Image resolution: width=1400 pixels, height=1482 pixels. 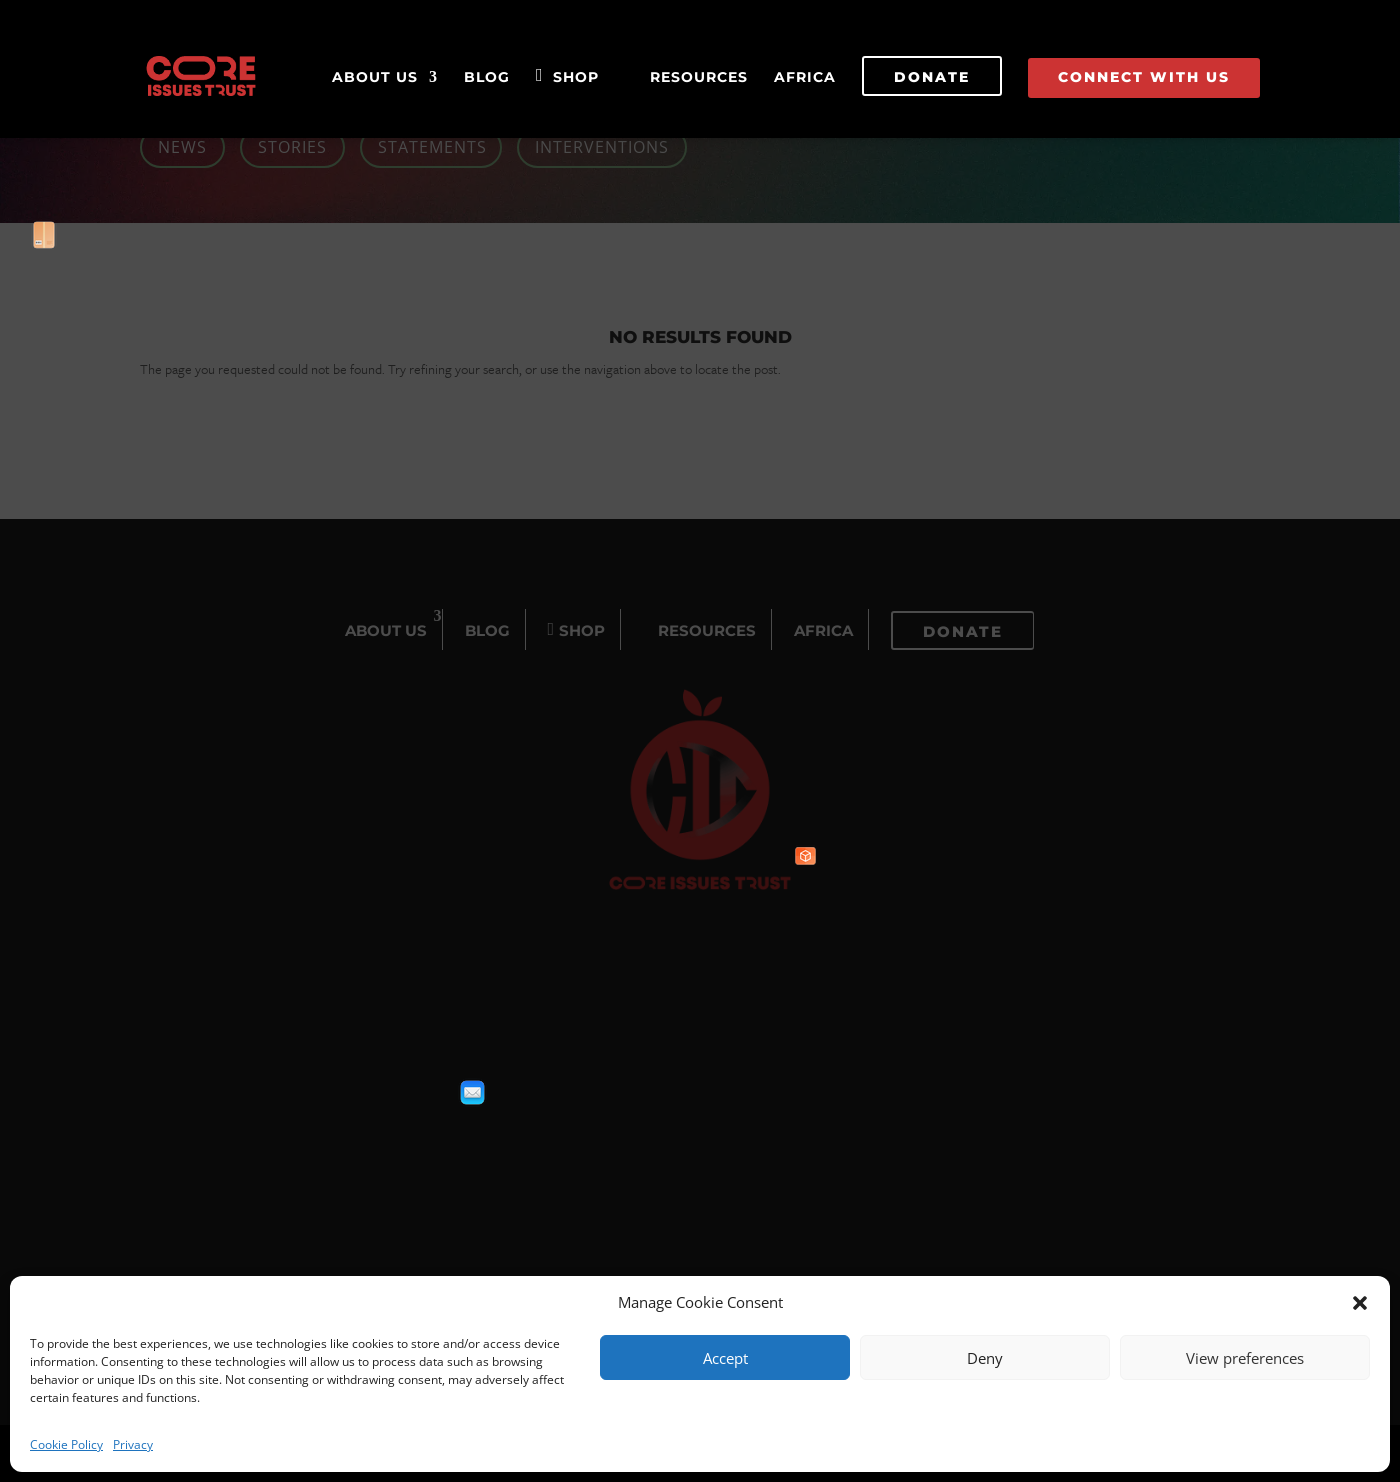 What do you see at coordinates (472, 1092) in the screenshot?
I see `open the mail app` at bounding box center [472, 1092].